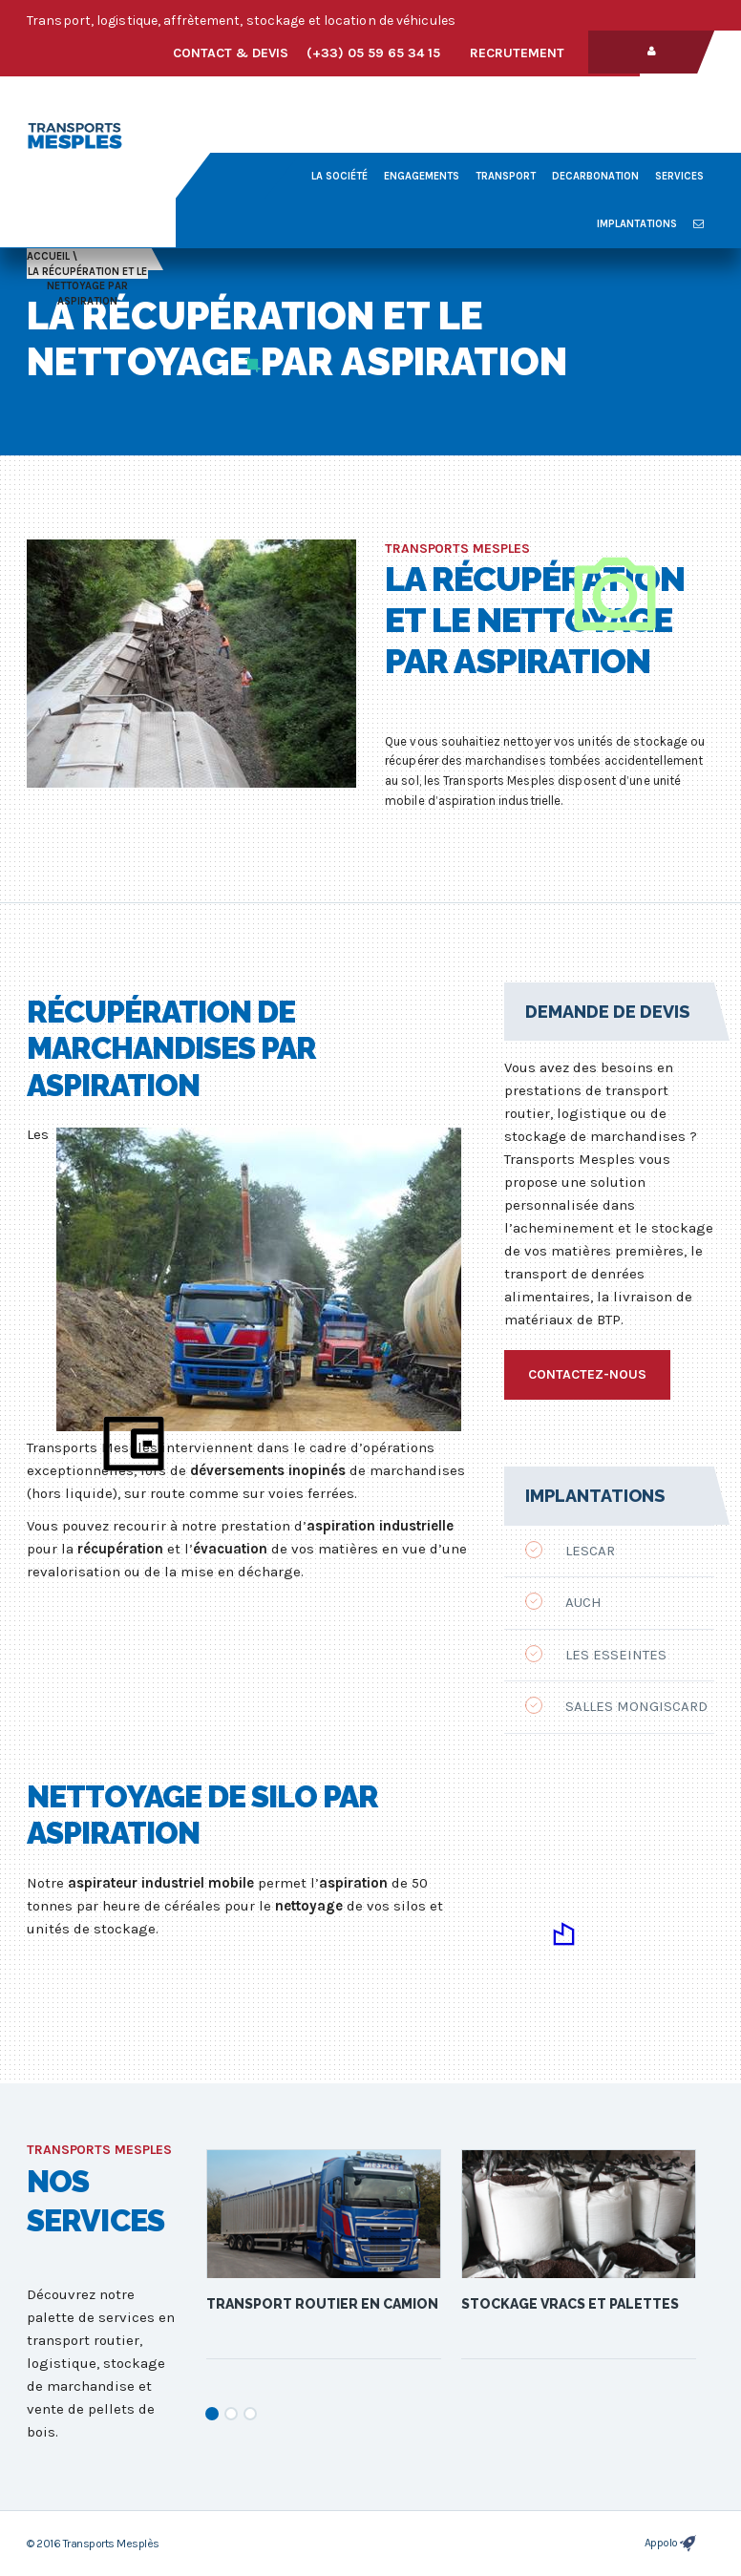  What do you see at coordinates (615, 594) in the screenshot?
I see `take a photo` at bounding box center [615, 594].